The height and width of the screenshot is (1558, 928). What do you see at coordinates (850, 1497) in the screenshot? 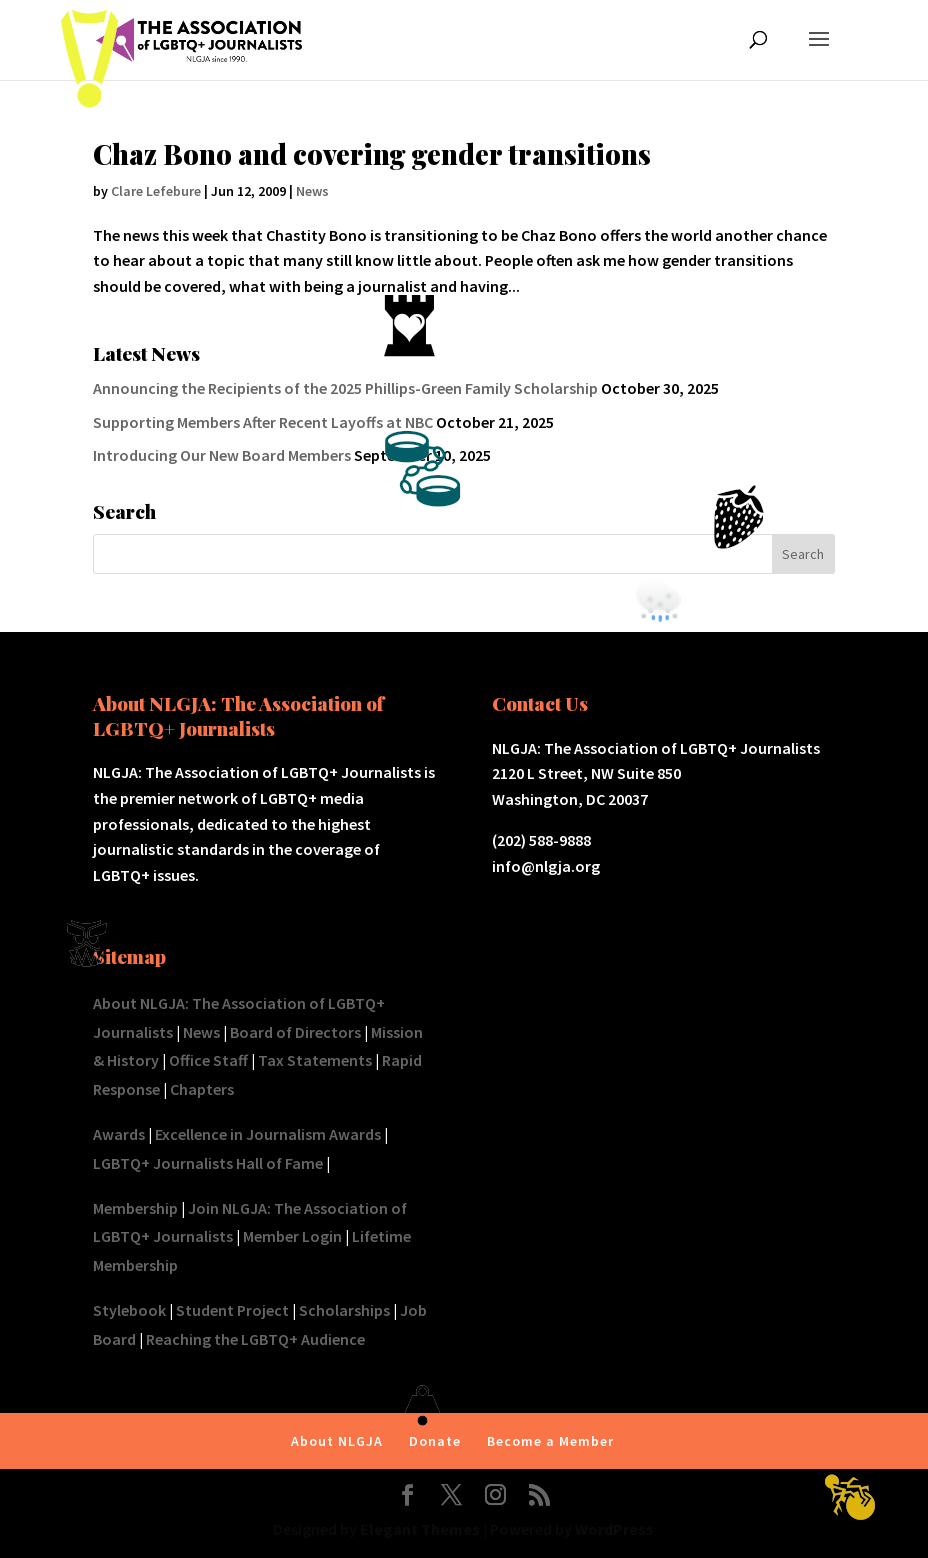
I see `indicates electrical or energy-based attack` at bounding box center [850, 1497].